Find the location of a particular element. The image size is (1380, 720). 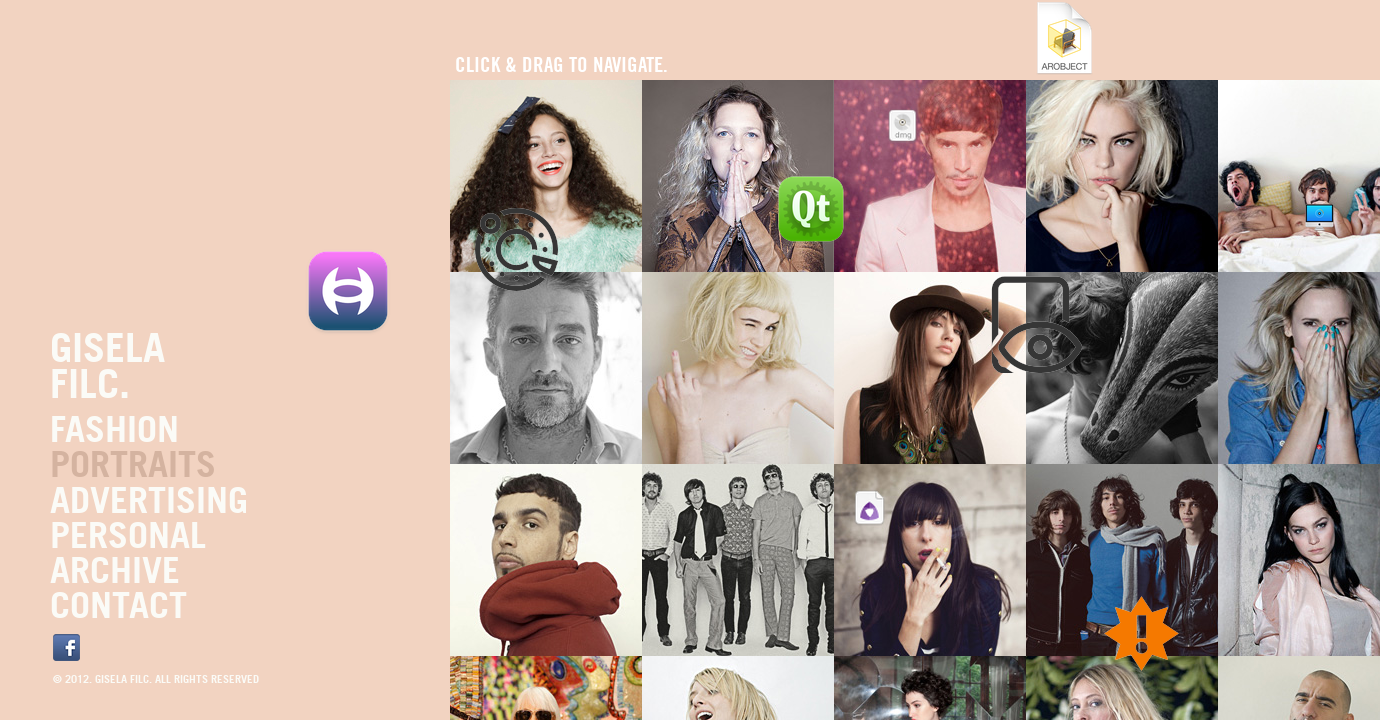

open qt configuration settings is located at coordinates (811, 209).